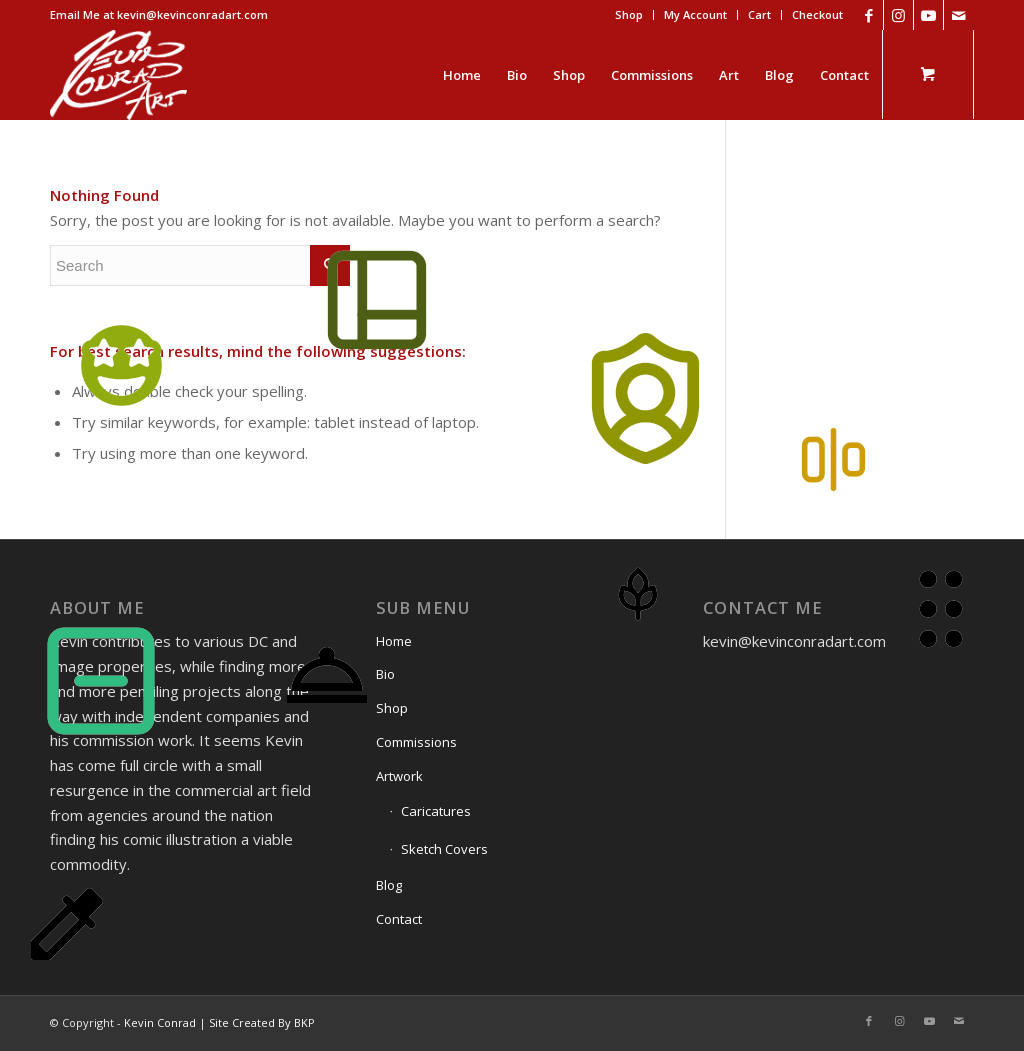 This screenshot has width=1024, height=1051. What do you see at coordinates (645, 398) in the screenshot?
I see `access user privacy or security settings` at bounding box center [645, 398].